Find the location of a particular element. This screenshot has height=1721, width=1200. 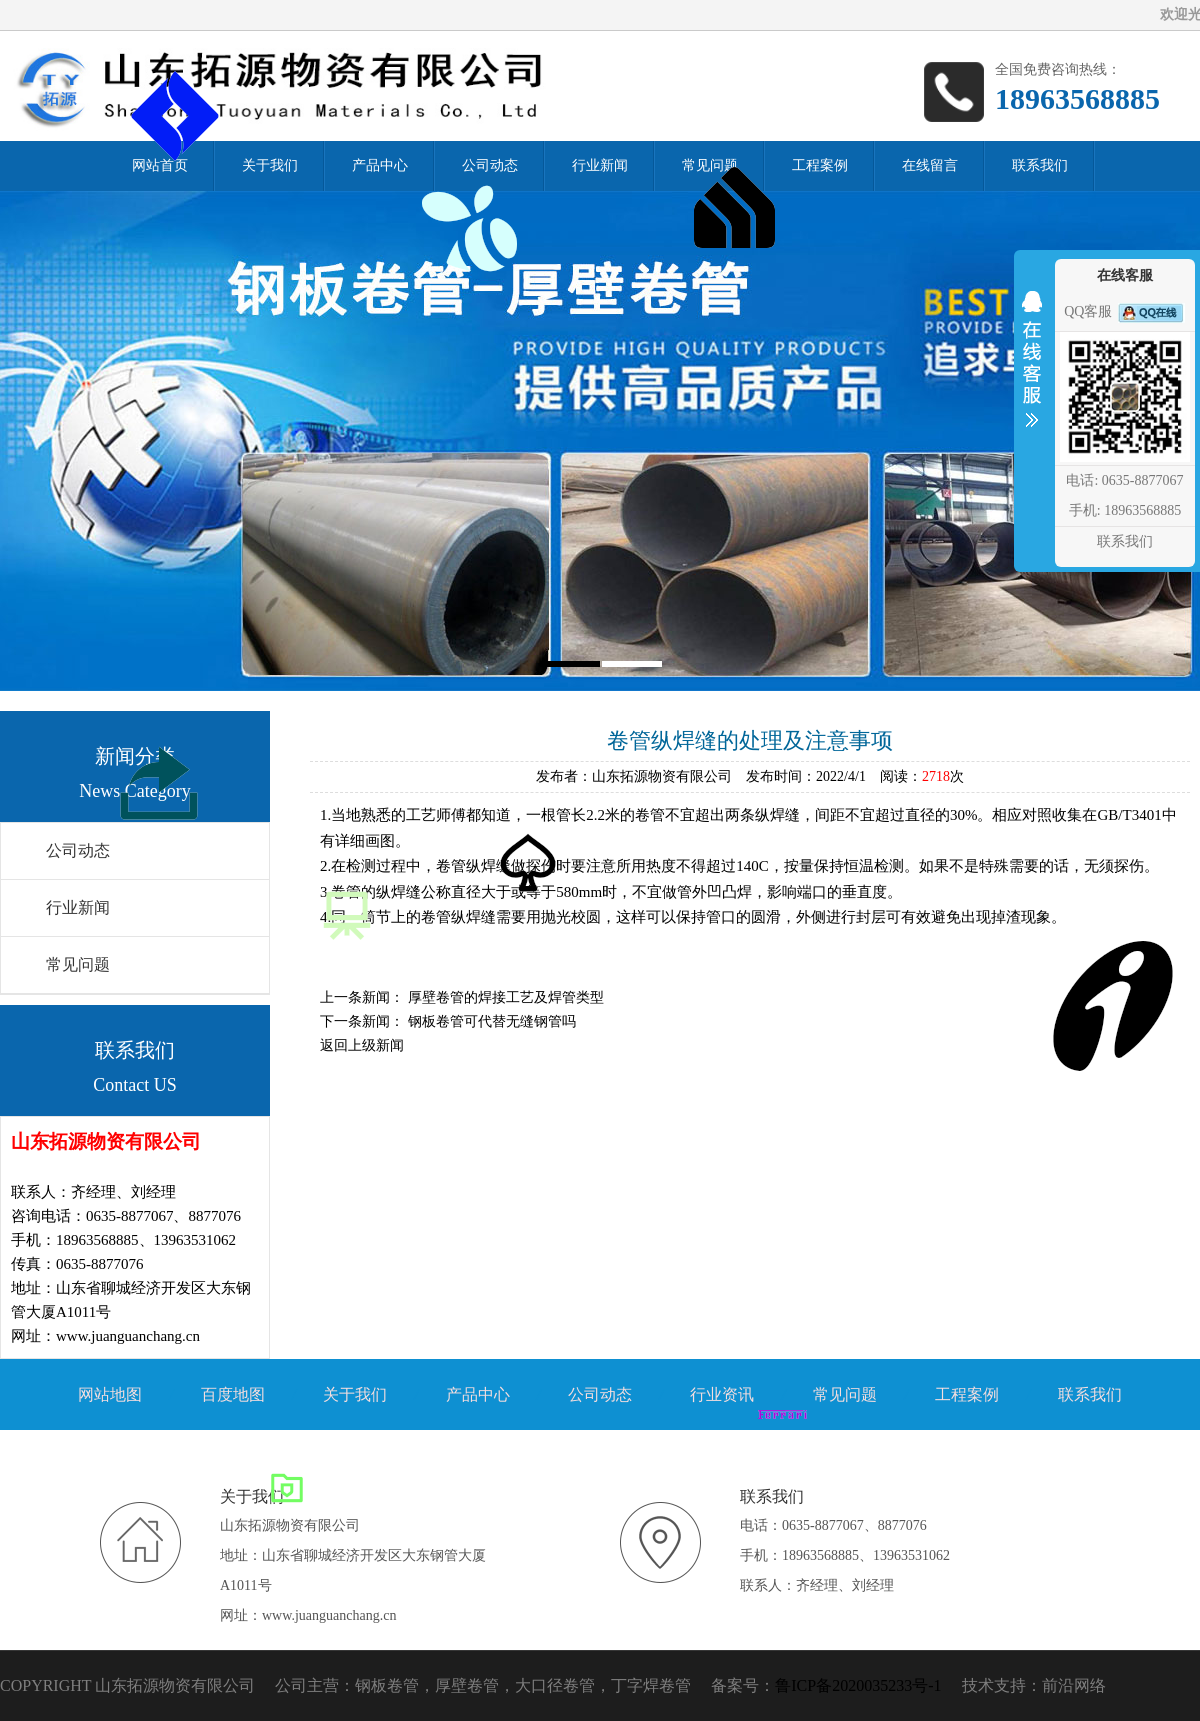

spade suit symbol for card games is located at coordinates (528, 864).